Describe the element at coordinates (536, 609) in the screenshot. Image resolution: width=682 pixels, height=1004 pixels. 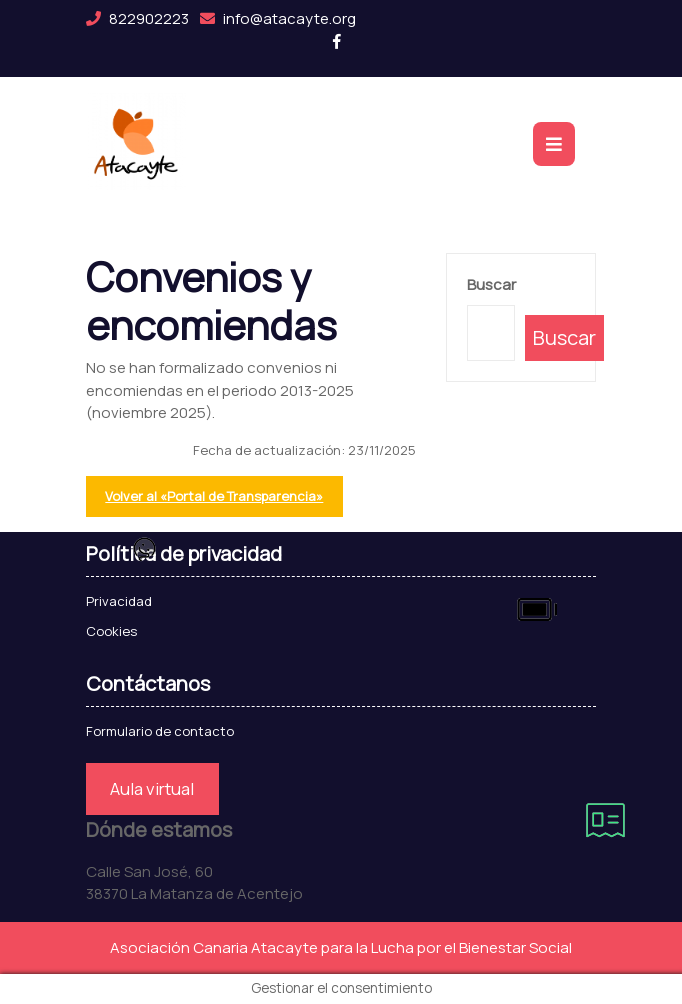
I see `indicates battery is fully charged` at that location.